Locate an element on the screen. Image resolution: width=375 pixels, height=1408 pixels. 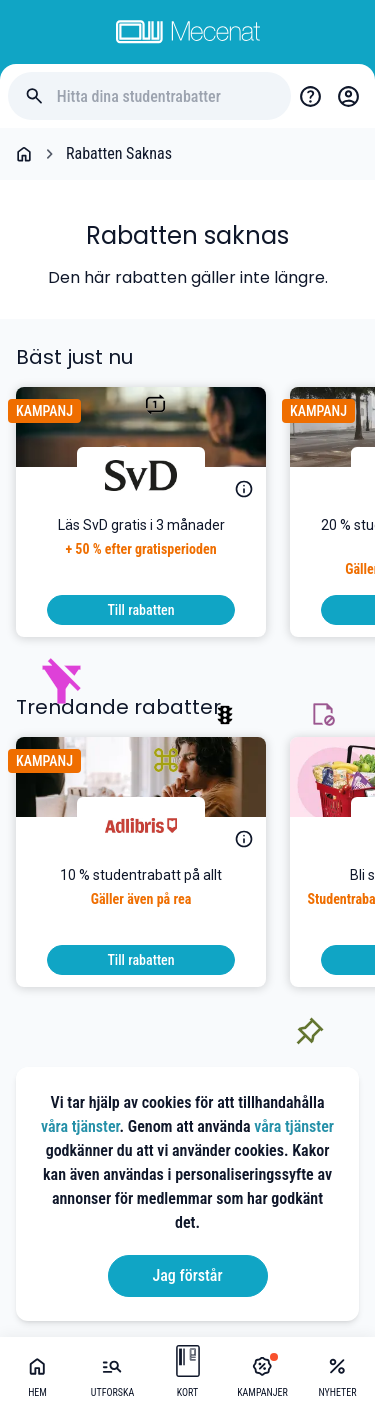
pin an item for quick access is located at coordinates (309, 1032).